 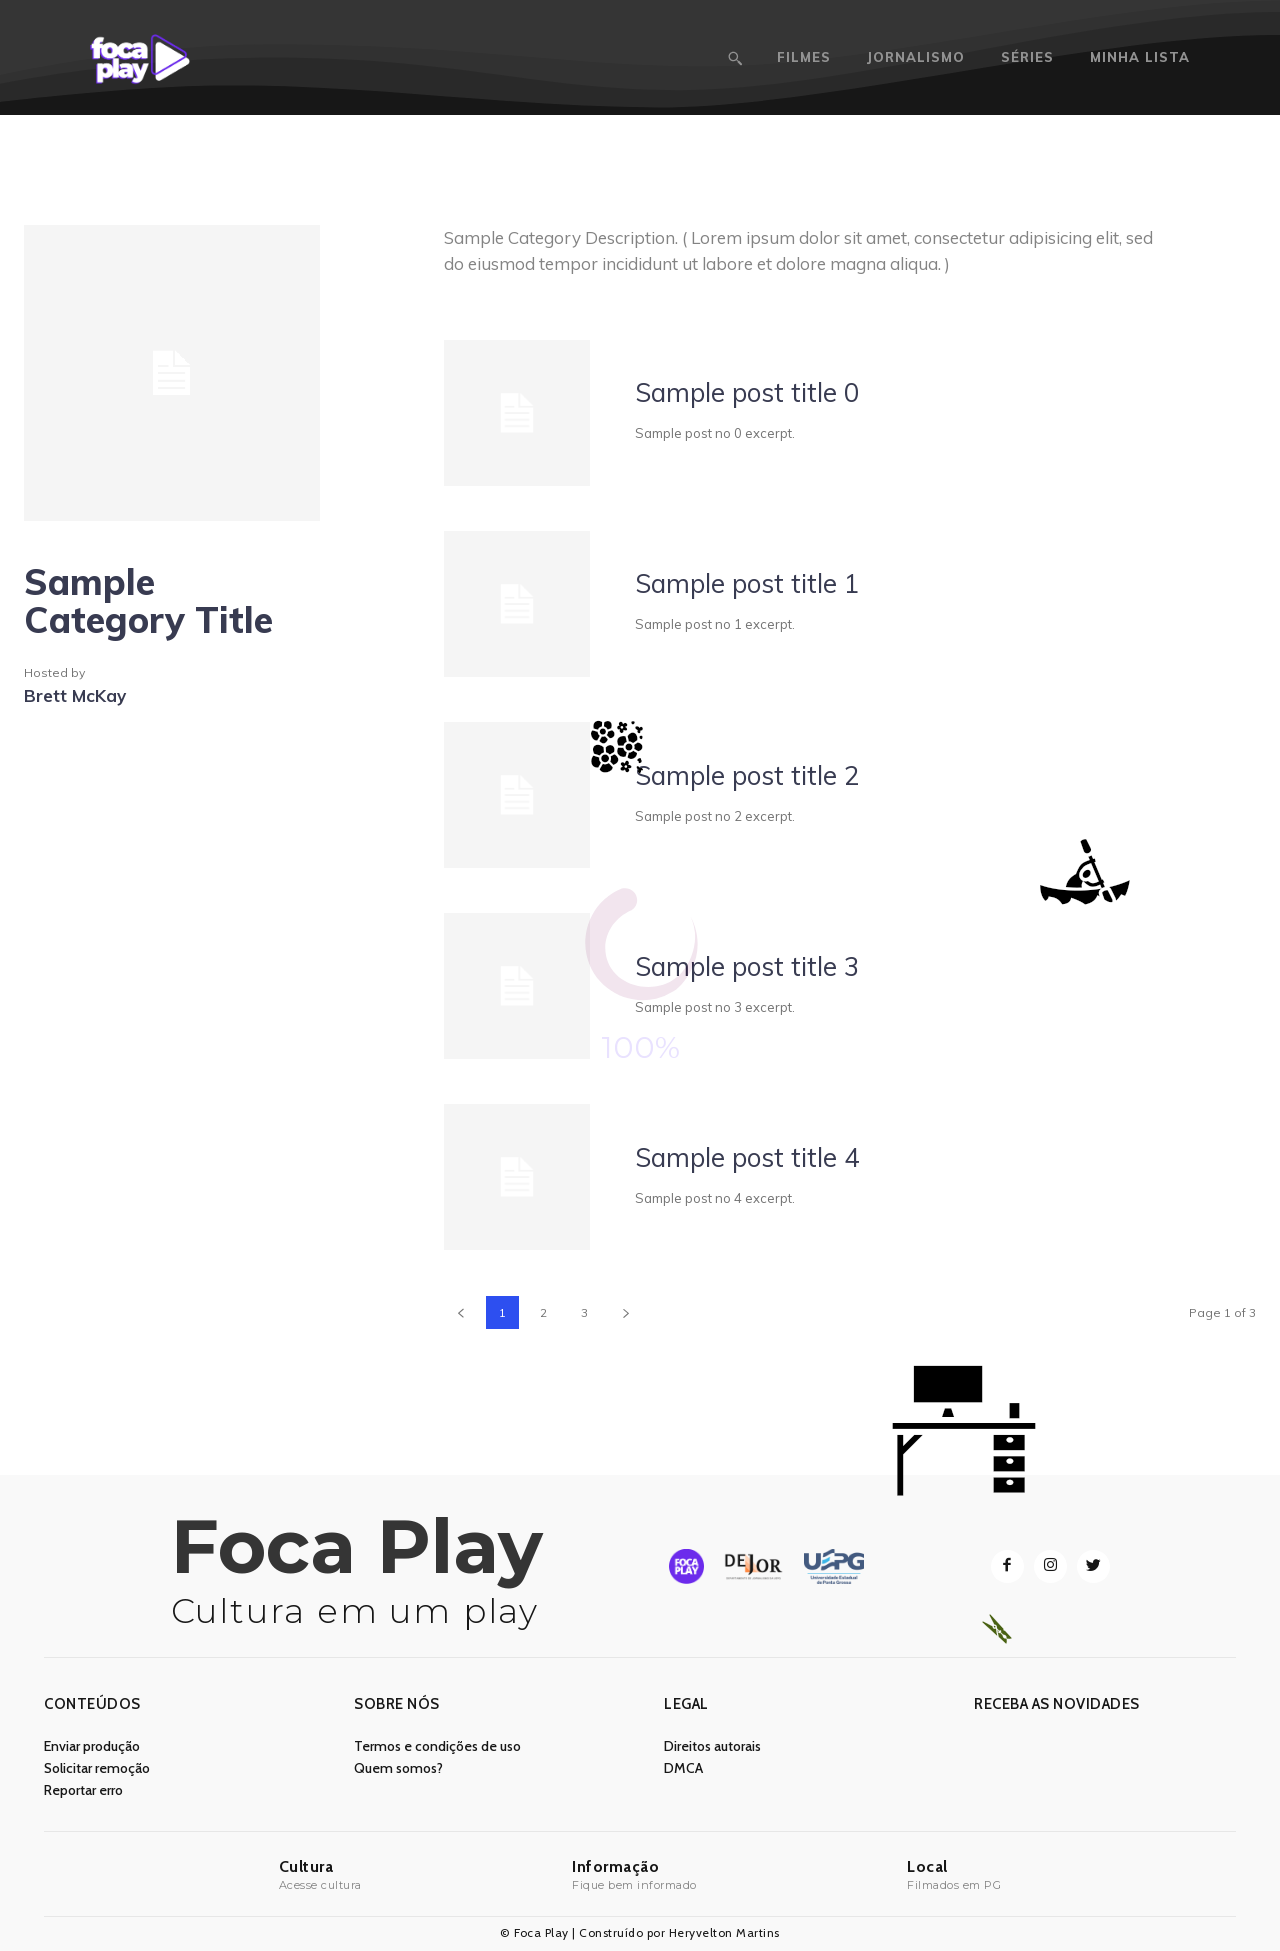 What do you see at coordinates (617, 747) in the screenshot?
I see `access the garden or floral collection` at bounding box center [617, 747].